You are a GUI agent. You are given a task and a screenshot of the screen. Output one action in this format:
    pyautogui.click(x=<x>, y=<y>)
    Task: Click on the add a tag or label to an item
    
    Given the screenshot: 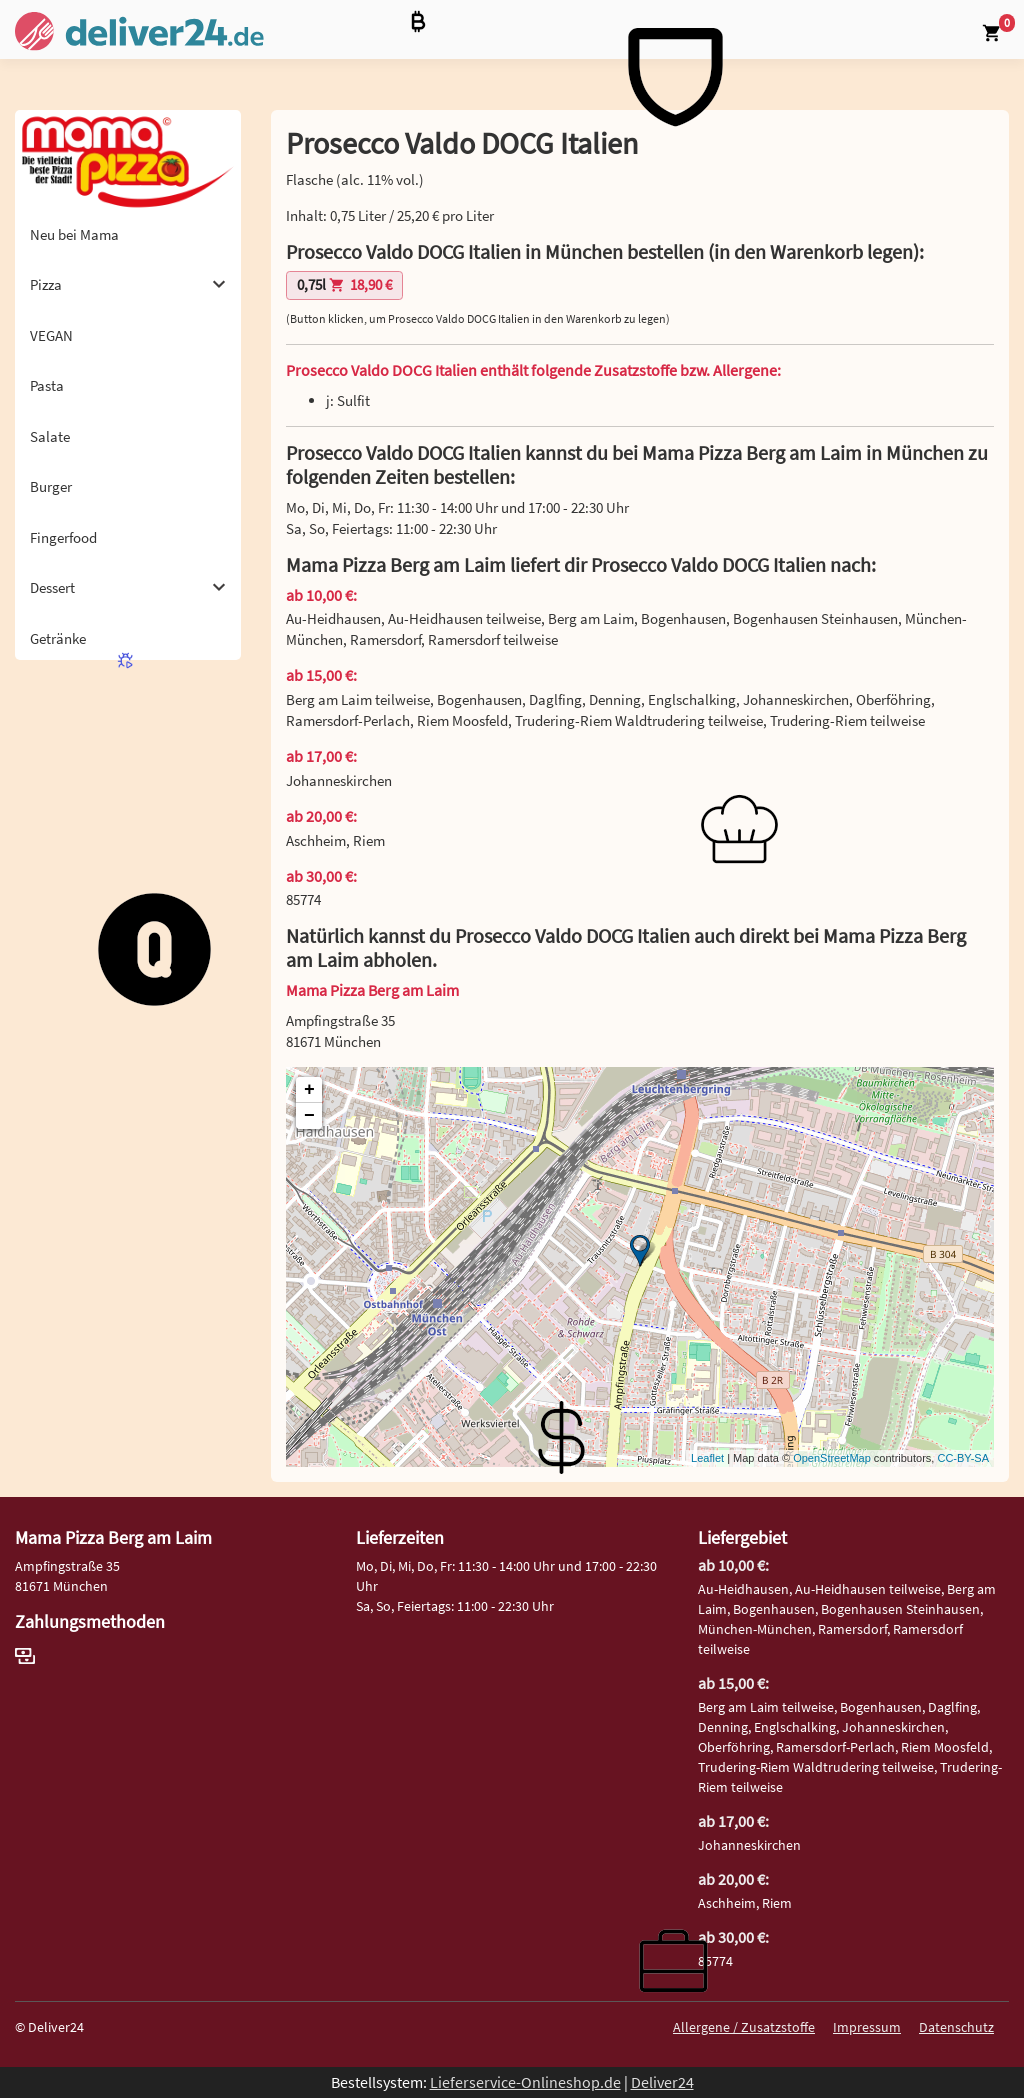 What is the action you would take?
    pyautogui.click(x=472, y=1192)
    